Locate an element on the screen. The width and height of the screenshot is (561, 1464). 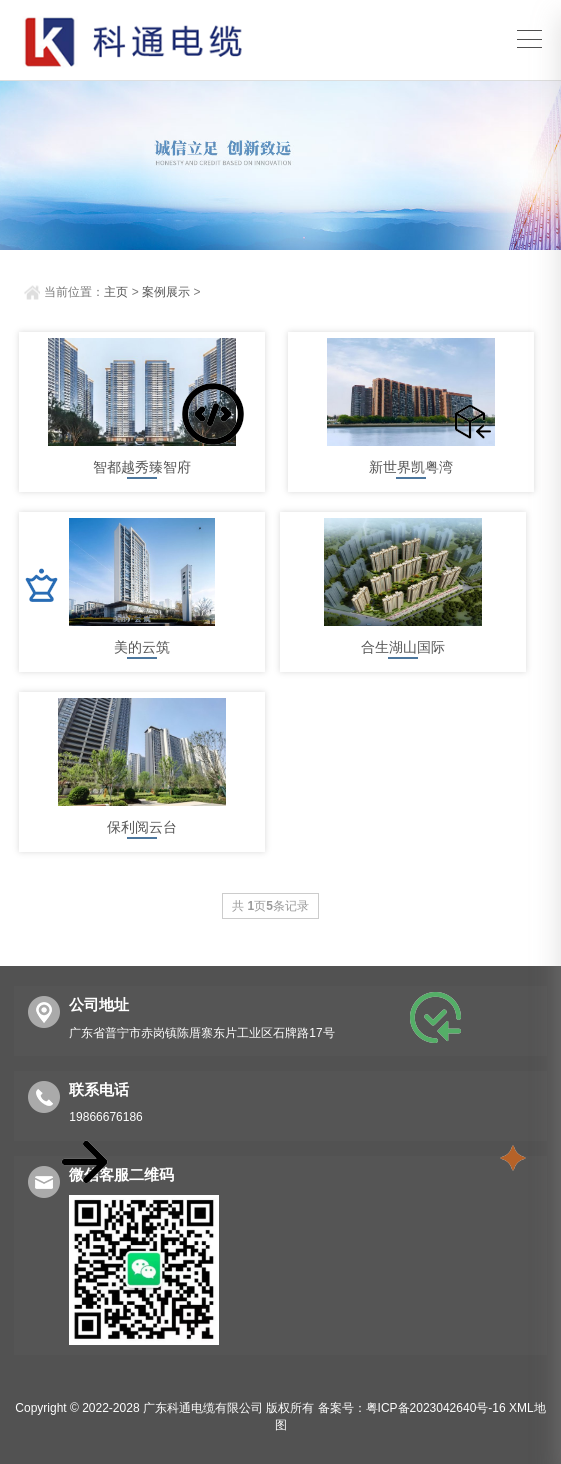
indicates a tracked issue has been closed and completed is located at coordinates (435, 1017).